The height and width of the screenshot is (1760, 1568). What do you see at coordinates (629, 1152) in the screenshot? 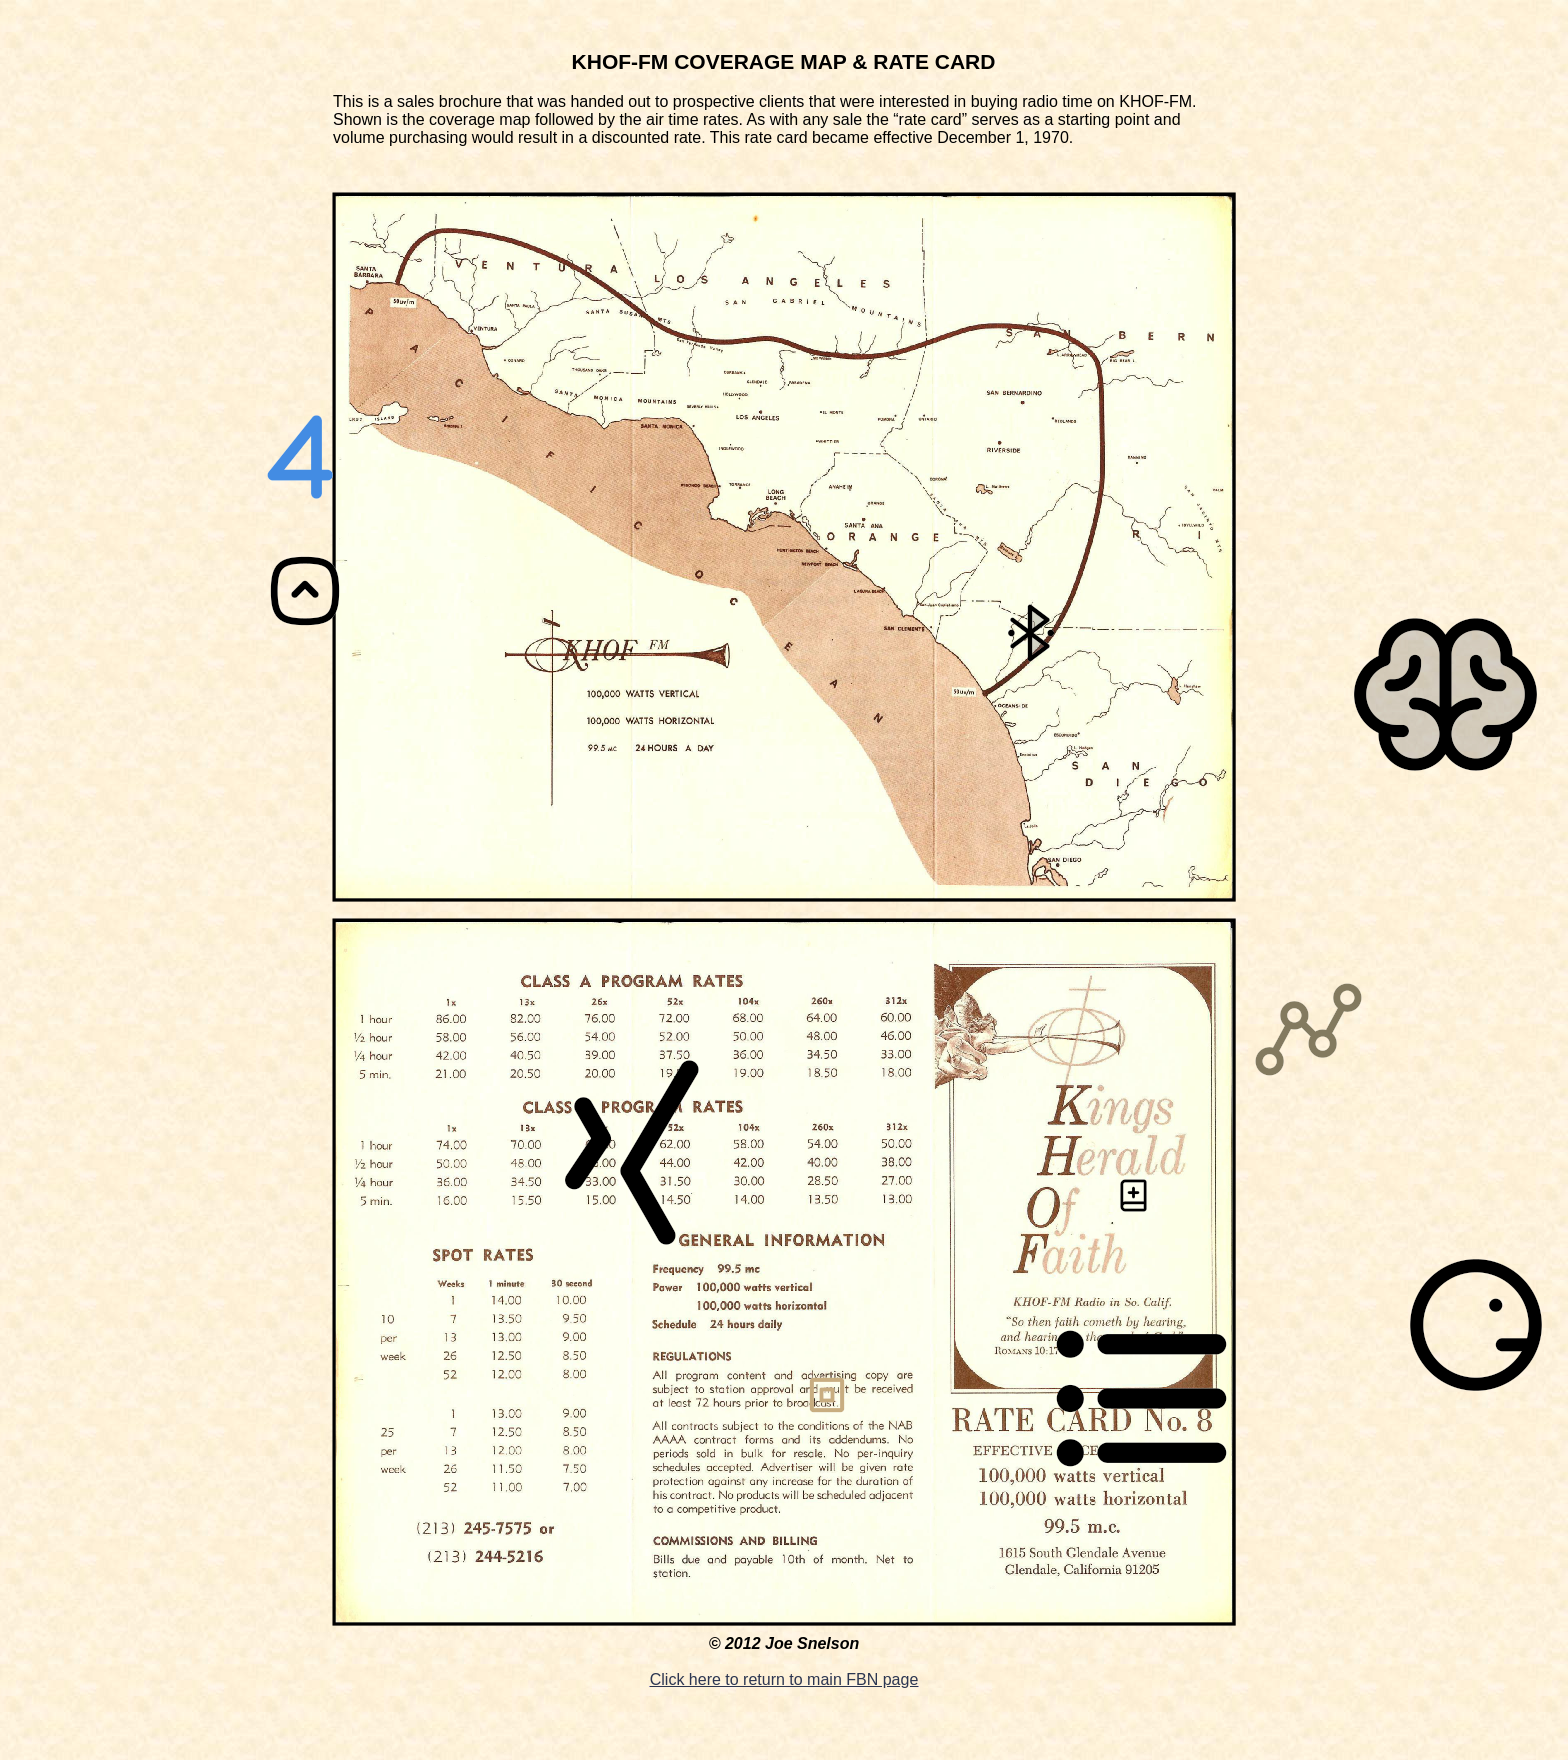
I see `connect with xing professional network` at bounding box center [629, 1152].